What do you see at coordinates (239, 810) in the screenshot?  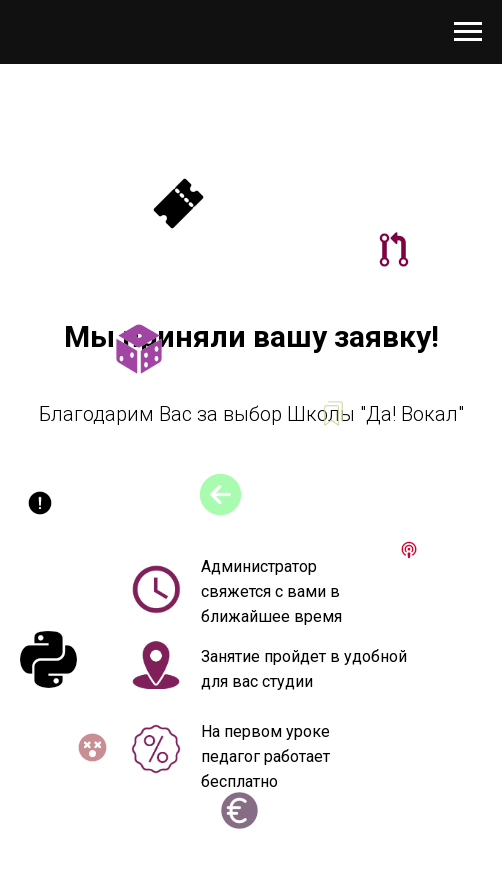 I see `view euro currency or pricing` at bounding box center [239, 810].